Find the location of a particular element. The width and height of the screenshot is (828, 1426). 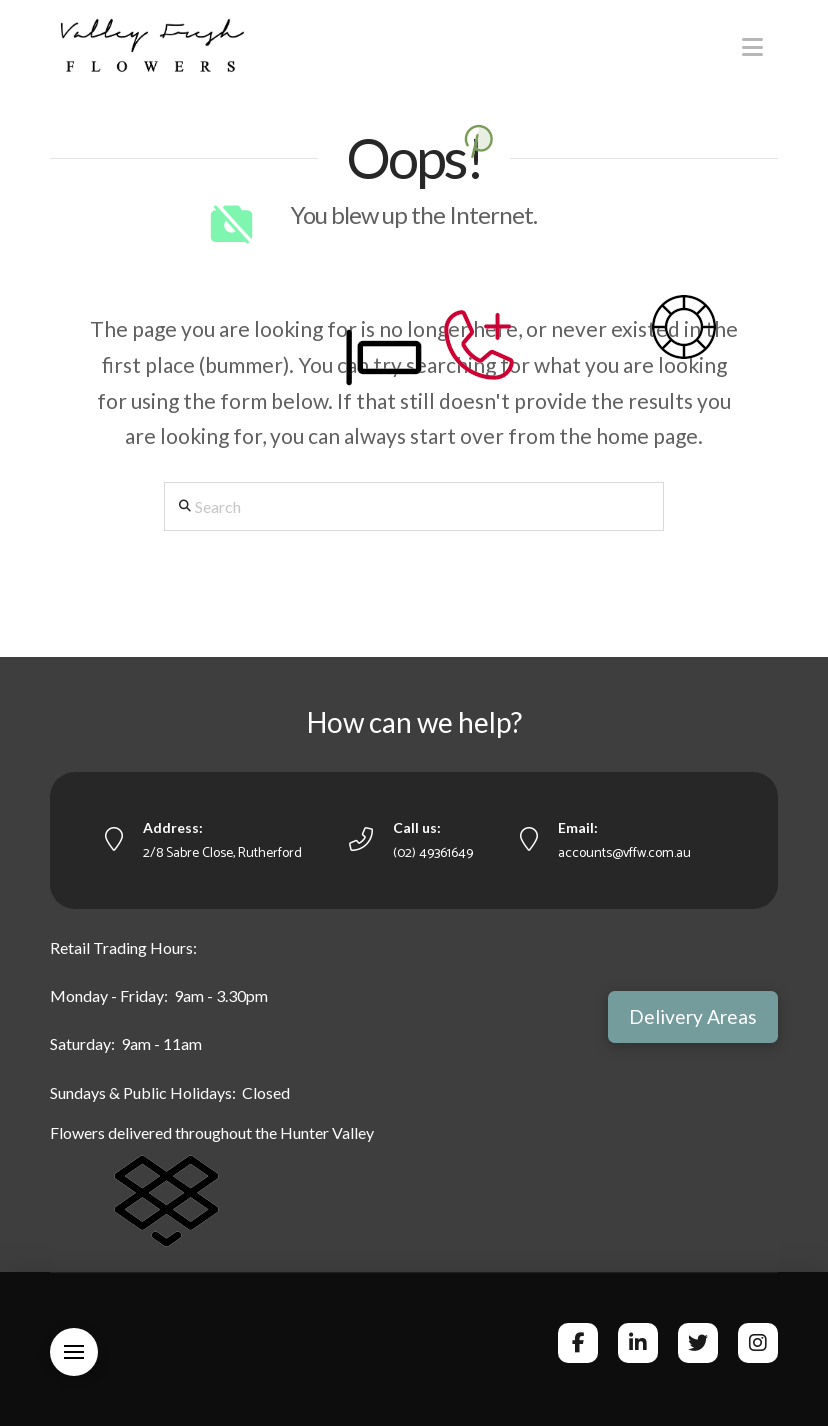

camera is disabled or turned off is located at coordinates (231, 224).